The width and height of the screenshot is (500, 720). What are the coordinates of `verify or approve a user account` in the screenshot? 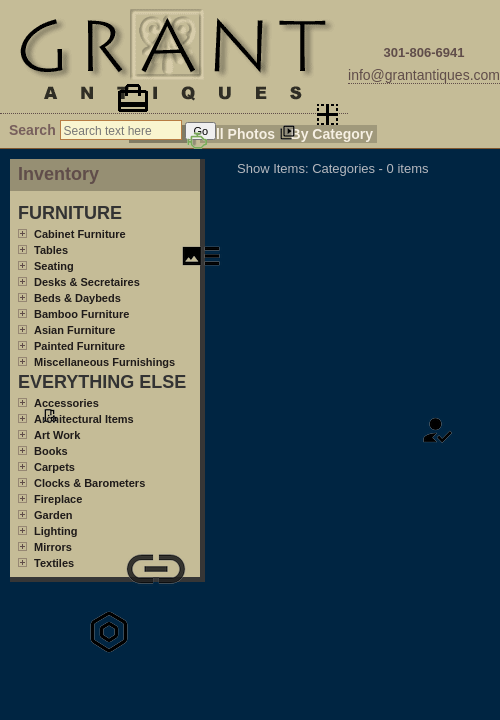 It's located at (437, 430).